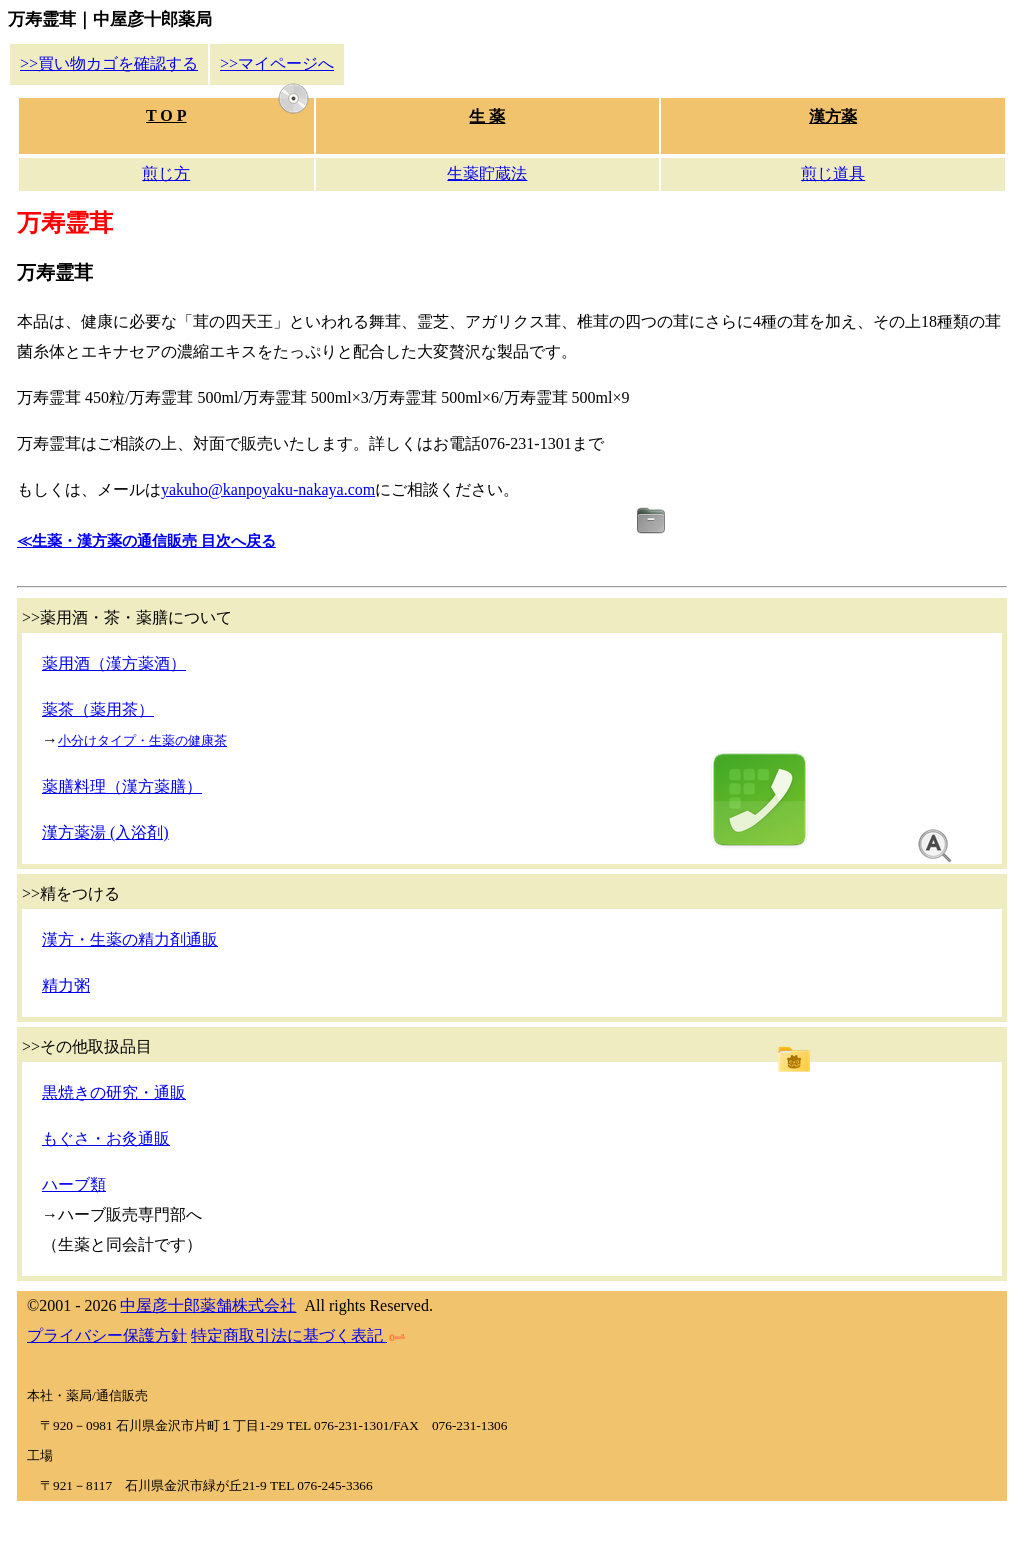 The height and width of the screenshot is (1548, 1024). Describe the element at coordinates (935, 846) in the screenshot. I see `search within file contents` at that location.